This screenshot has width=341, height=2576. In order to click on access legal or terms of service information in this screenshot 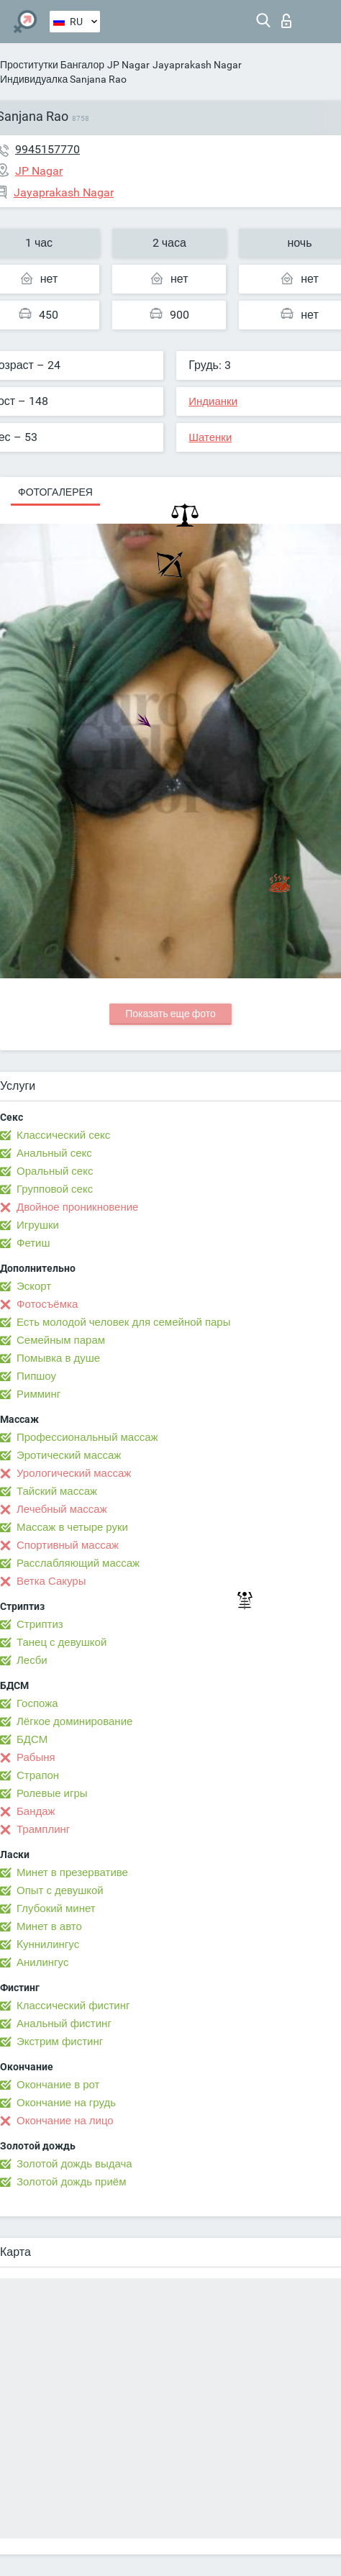, I will do `click(185, 514)`.